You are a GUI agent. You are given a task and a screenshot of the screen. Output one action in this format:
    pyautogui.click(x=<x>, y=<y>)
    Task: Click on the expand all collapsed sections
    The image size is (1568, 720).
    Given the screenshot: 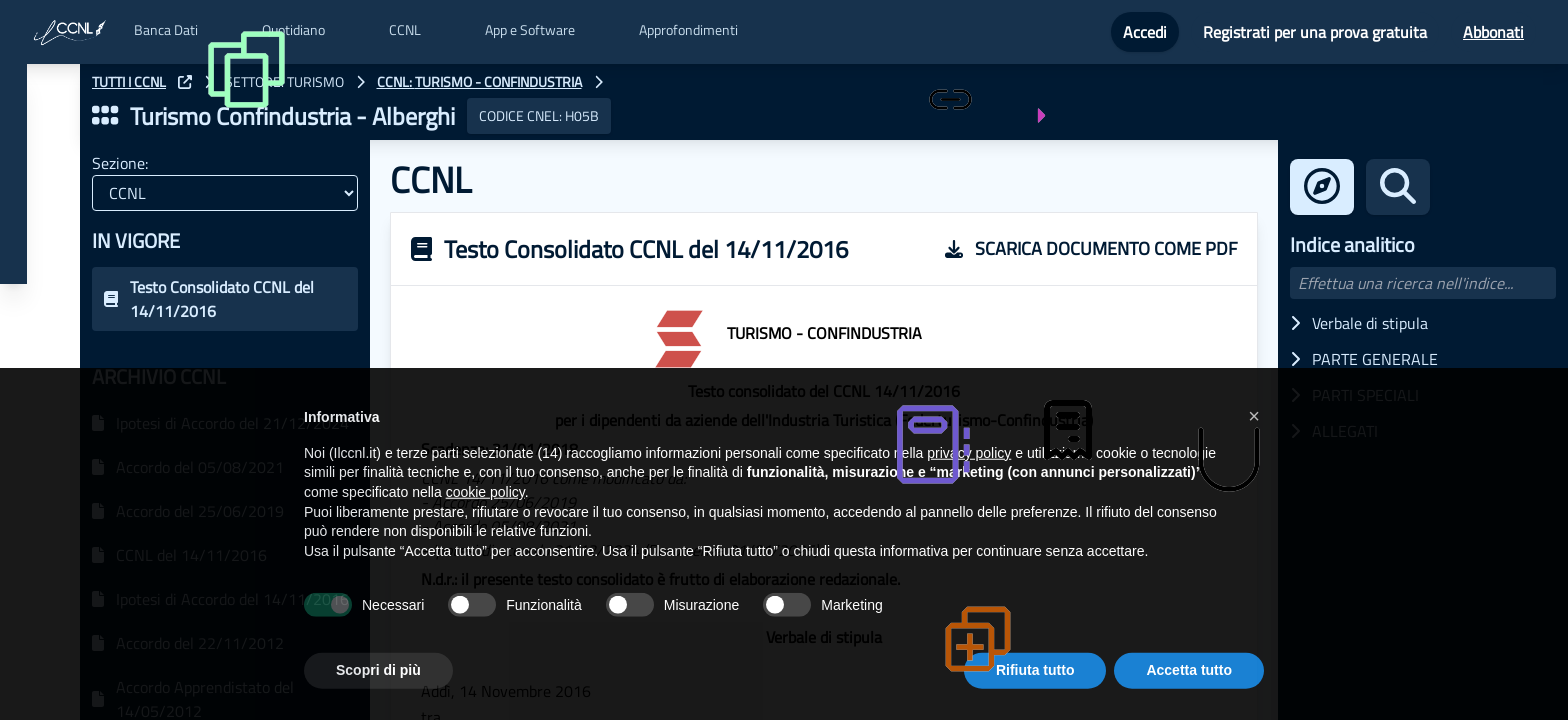 What is the action you would take?
    pyautogui.click(x=978, y=639)
    